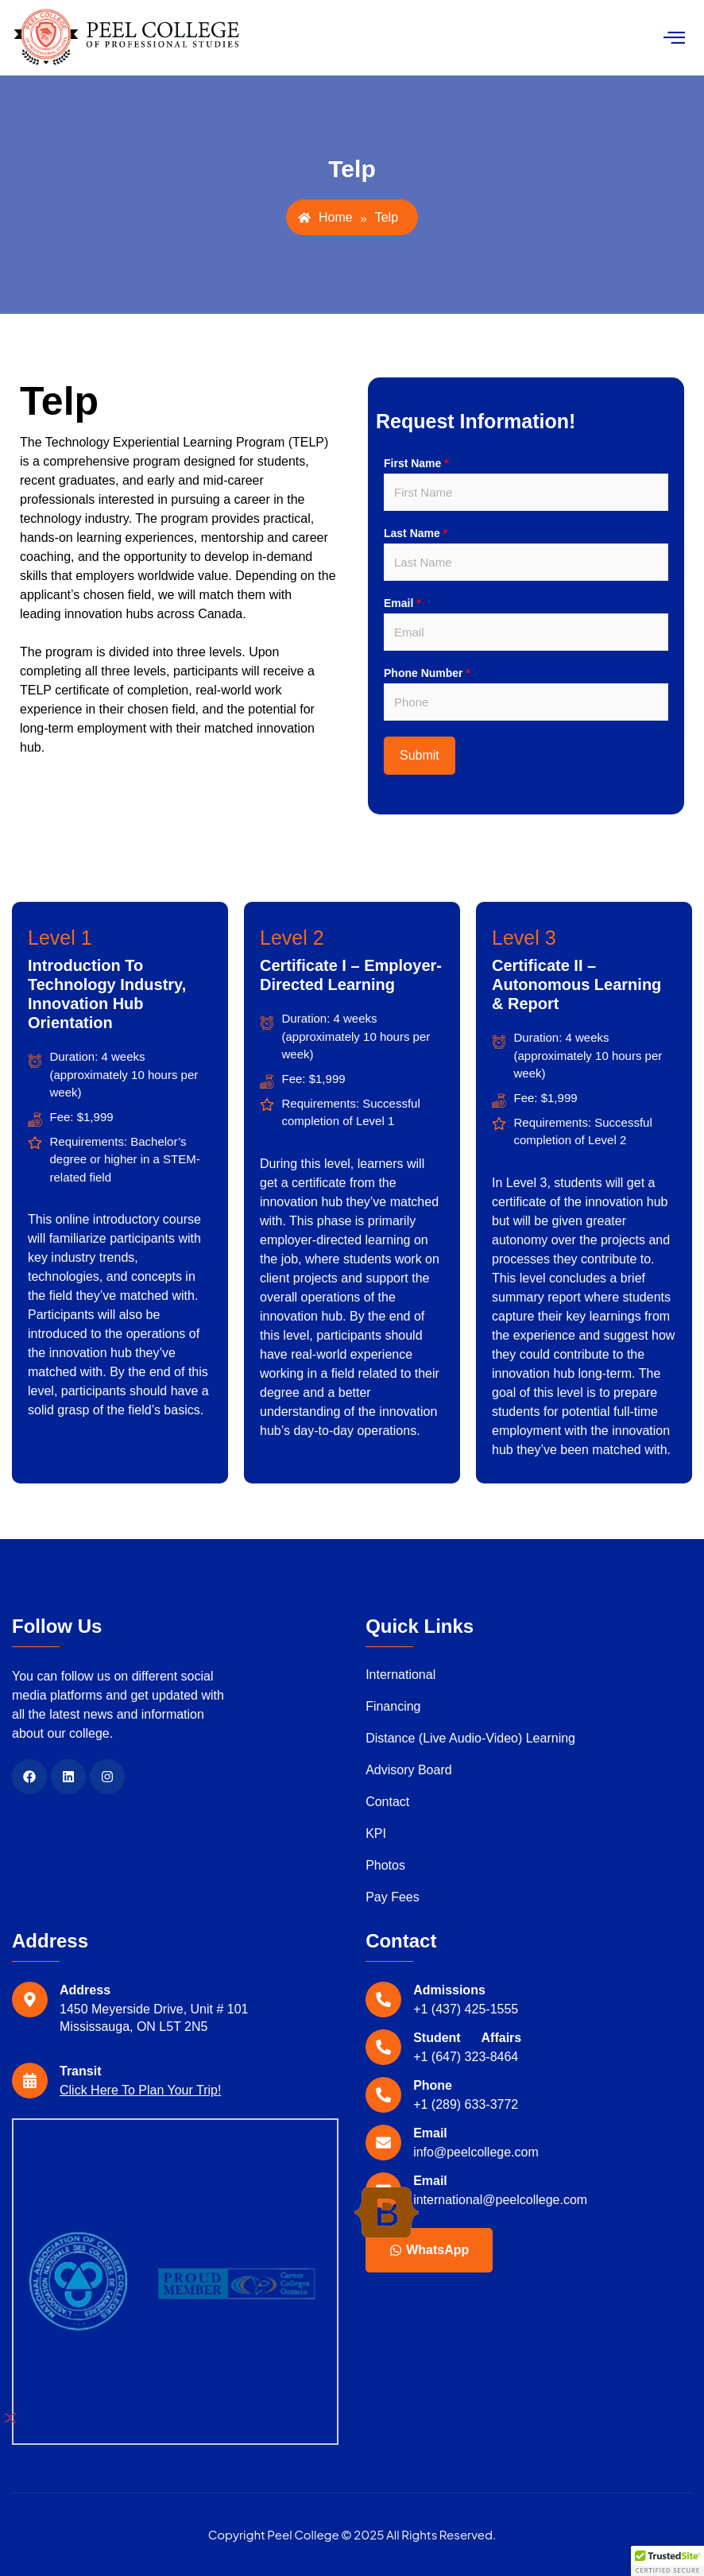  Describe the element at coordinates (10, 2418) in the screenshot. I see `shuffle playback order` at that location.